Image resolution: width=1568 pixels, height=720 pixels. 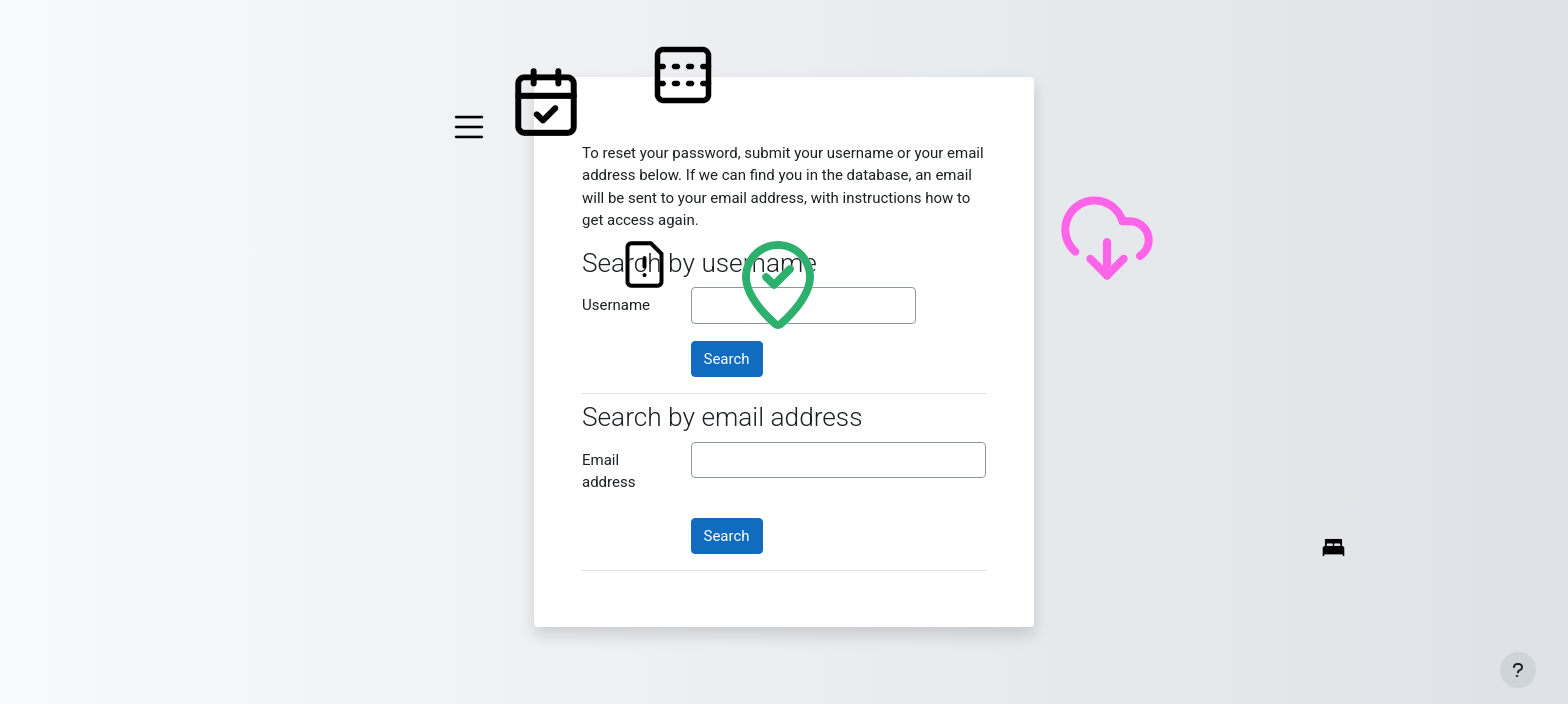 I want to click on confirm or complete a scheduled event, so click(x=546, y=102).